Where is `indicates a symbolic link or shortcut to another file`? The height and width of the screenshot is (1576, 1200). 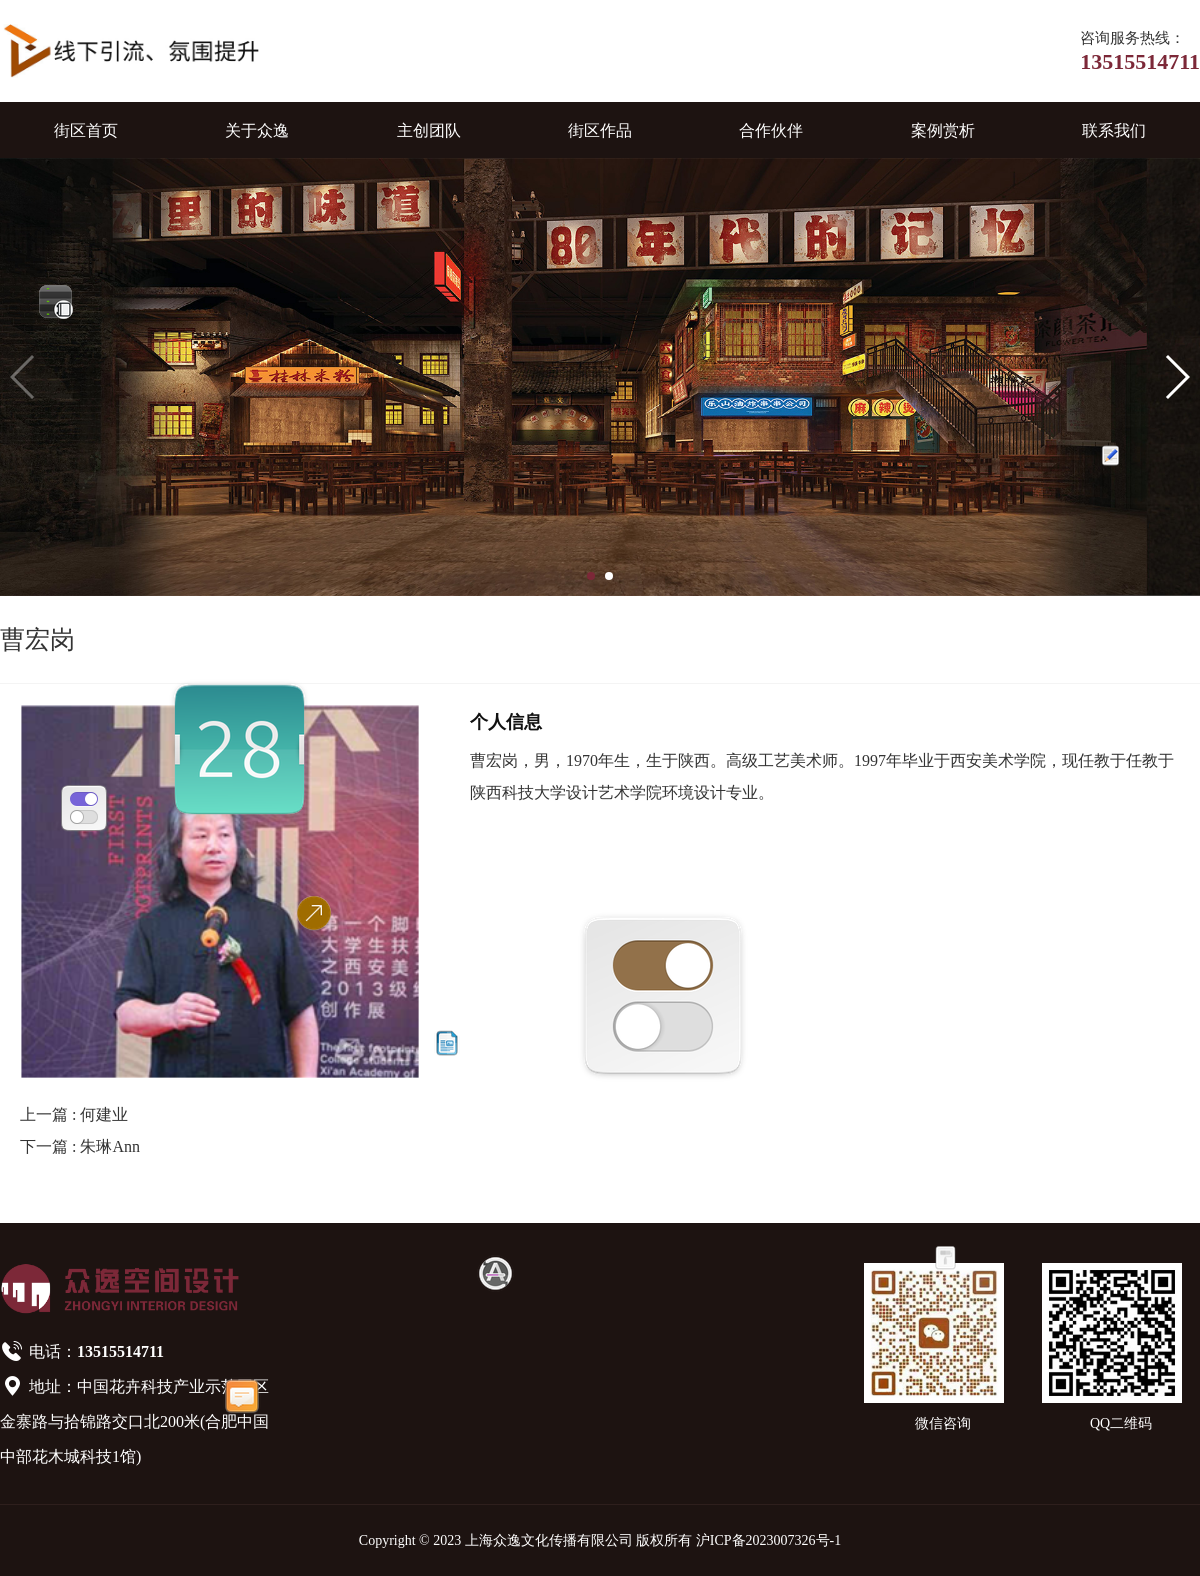 indicates a symbolic link or shortcut to another file is located at coordinates (314, 913).